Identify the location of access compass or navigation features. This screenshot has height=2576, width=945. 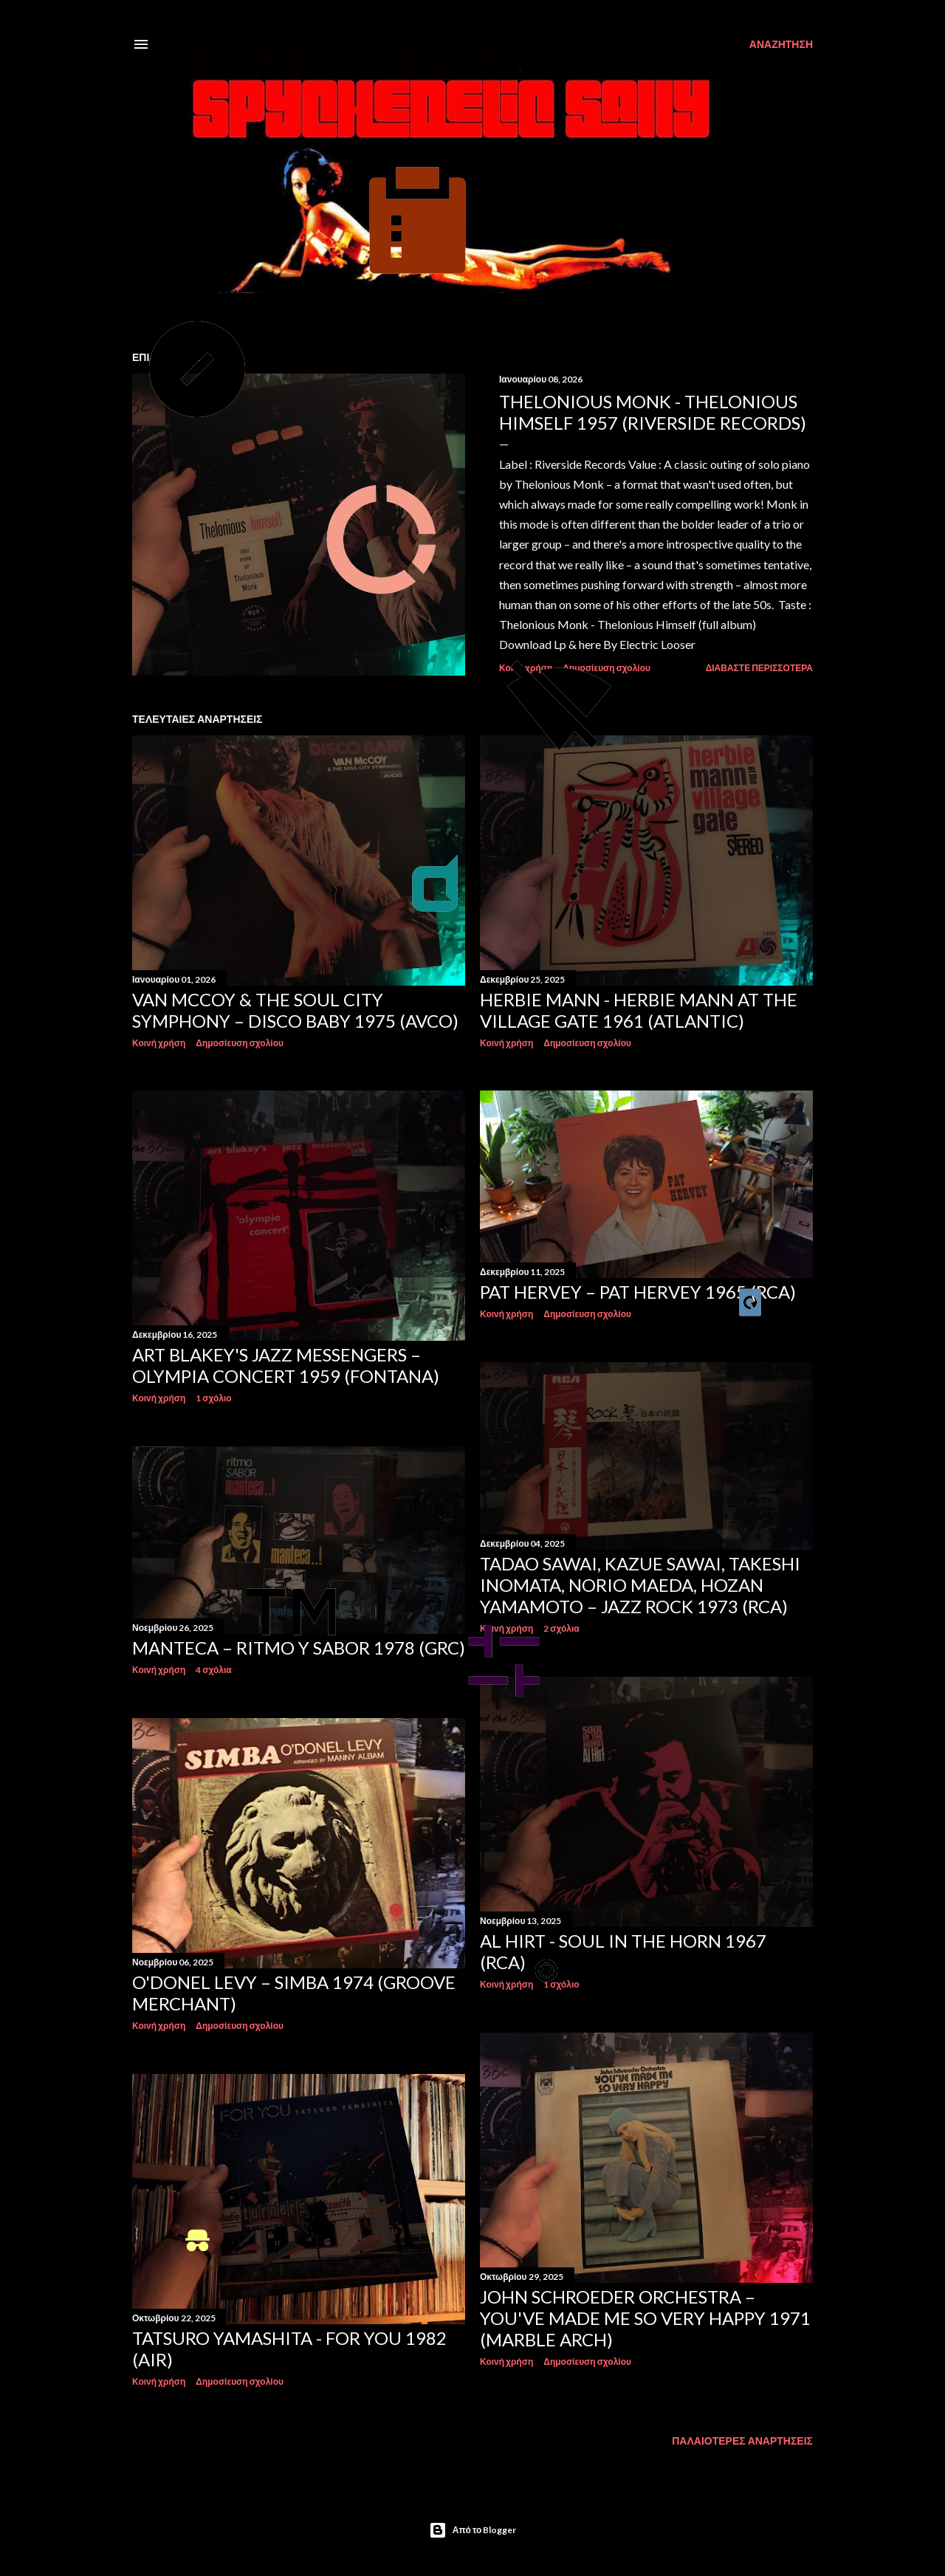
(197, 369).